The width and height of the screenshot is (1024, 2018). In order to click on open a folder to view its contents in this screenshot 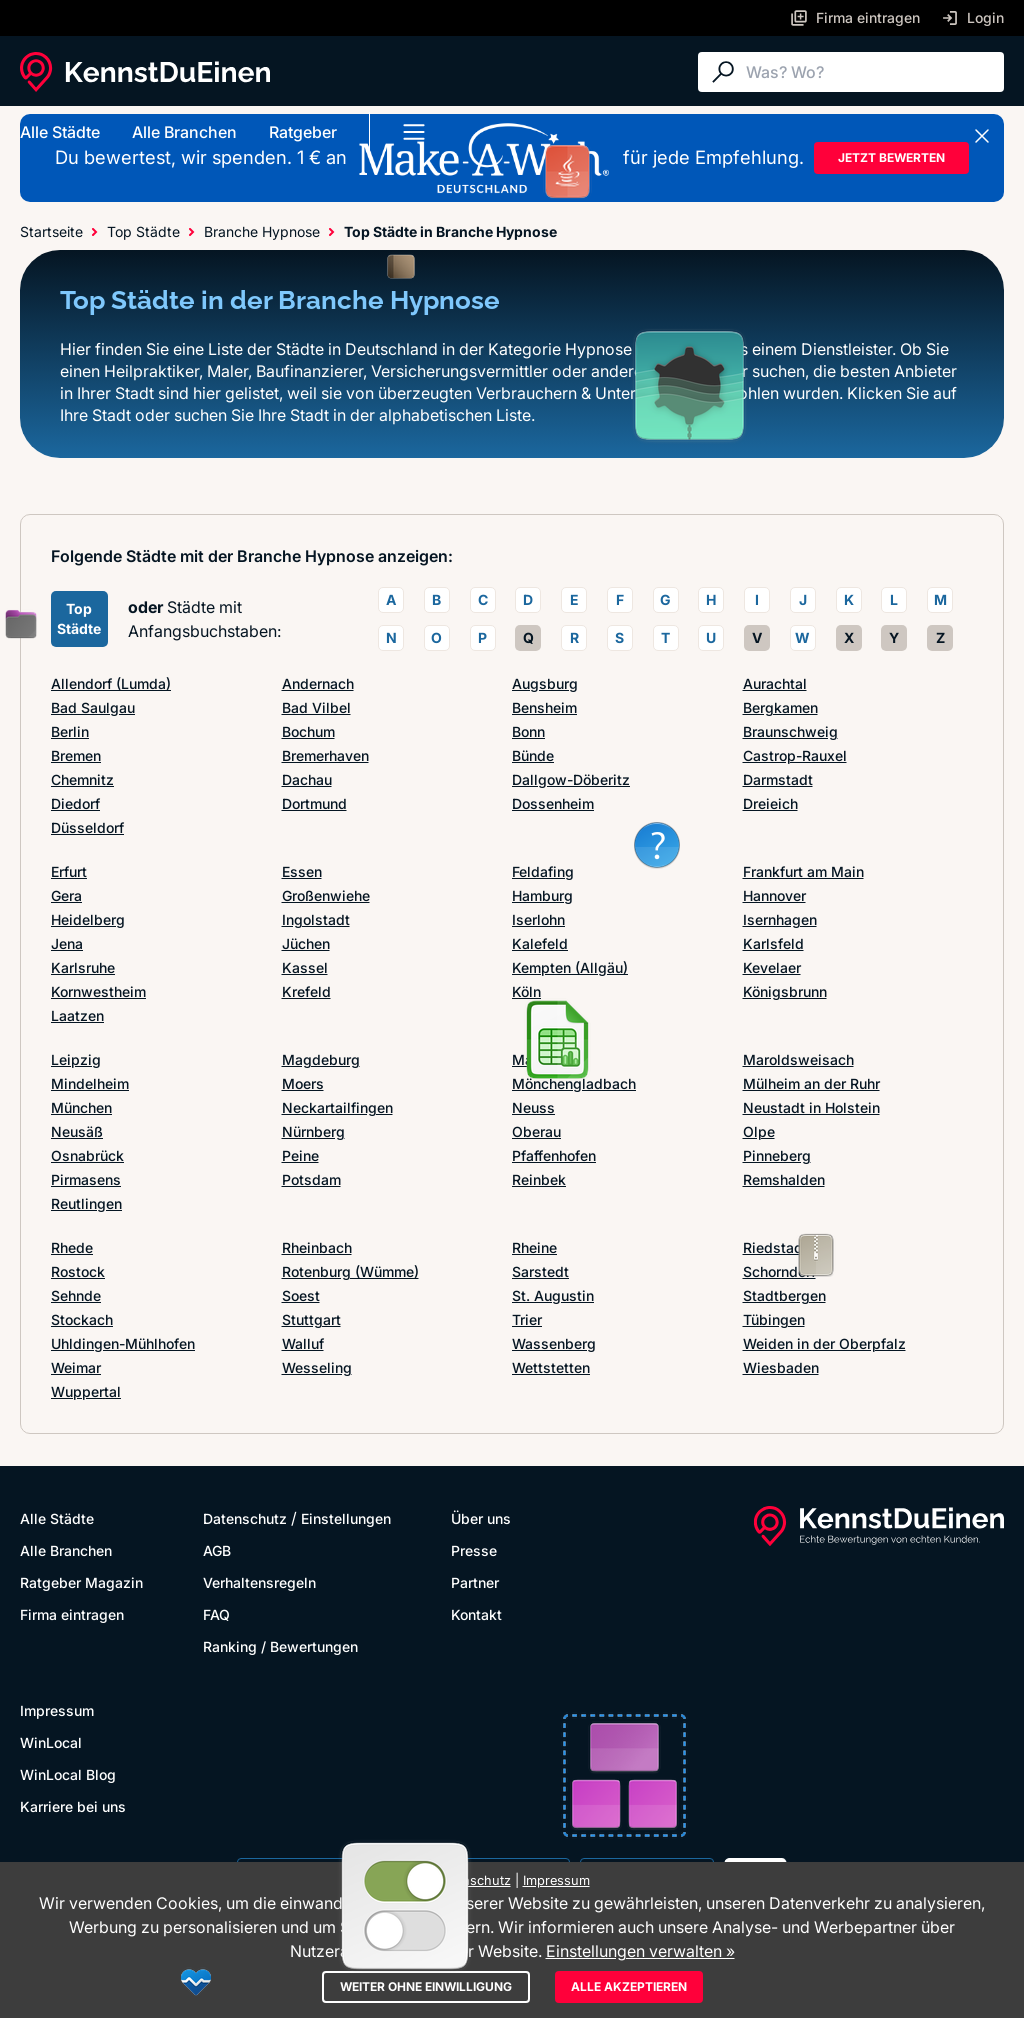, I will do `click(21, 624)`.